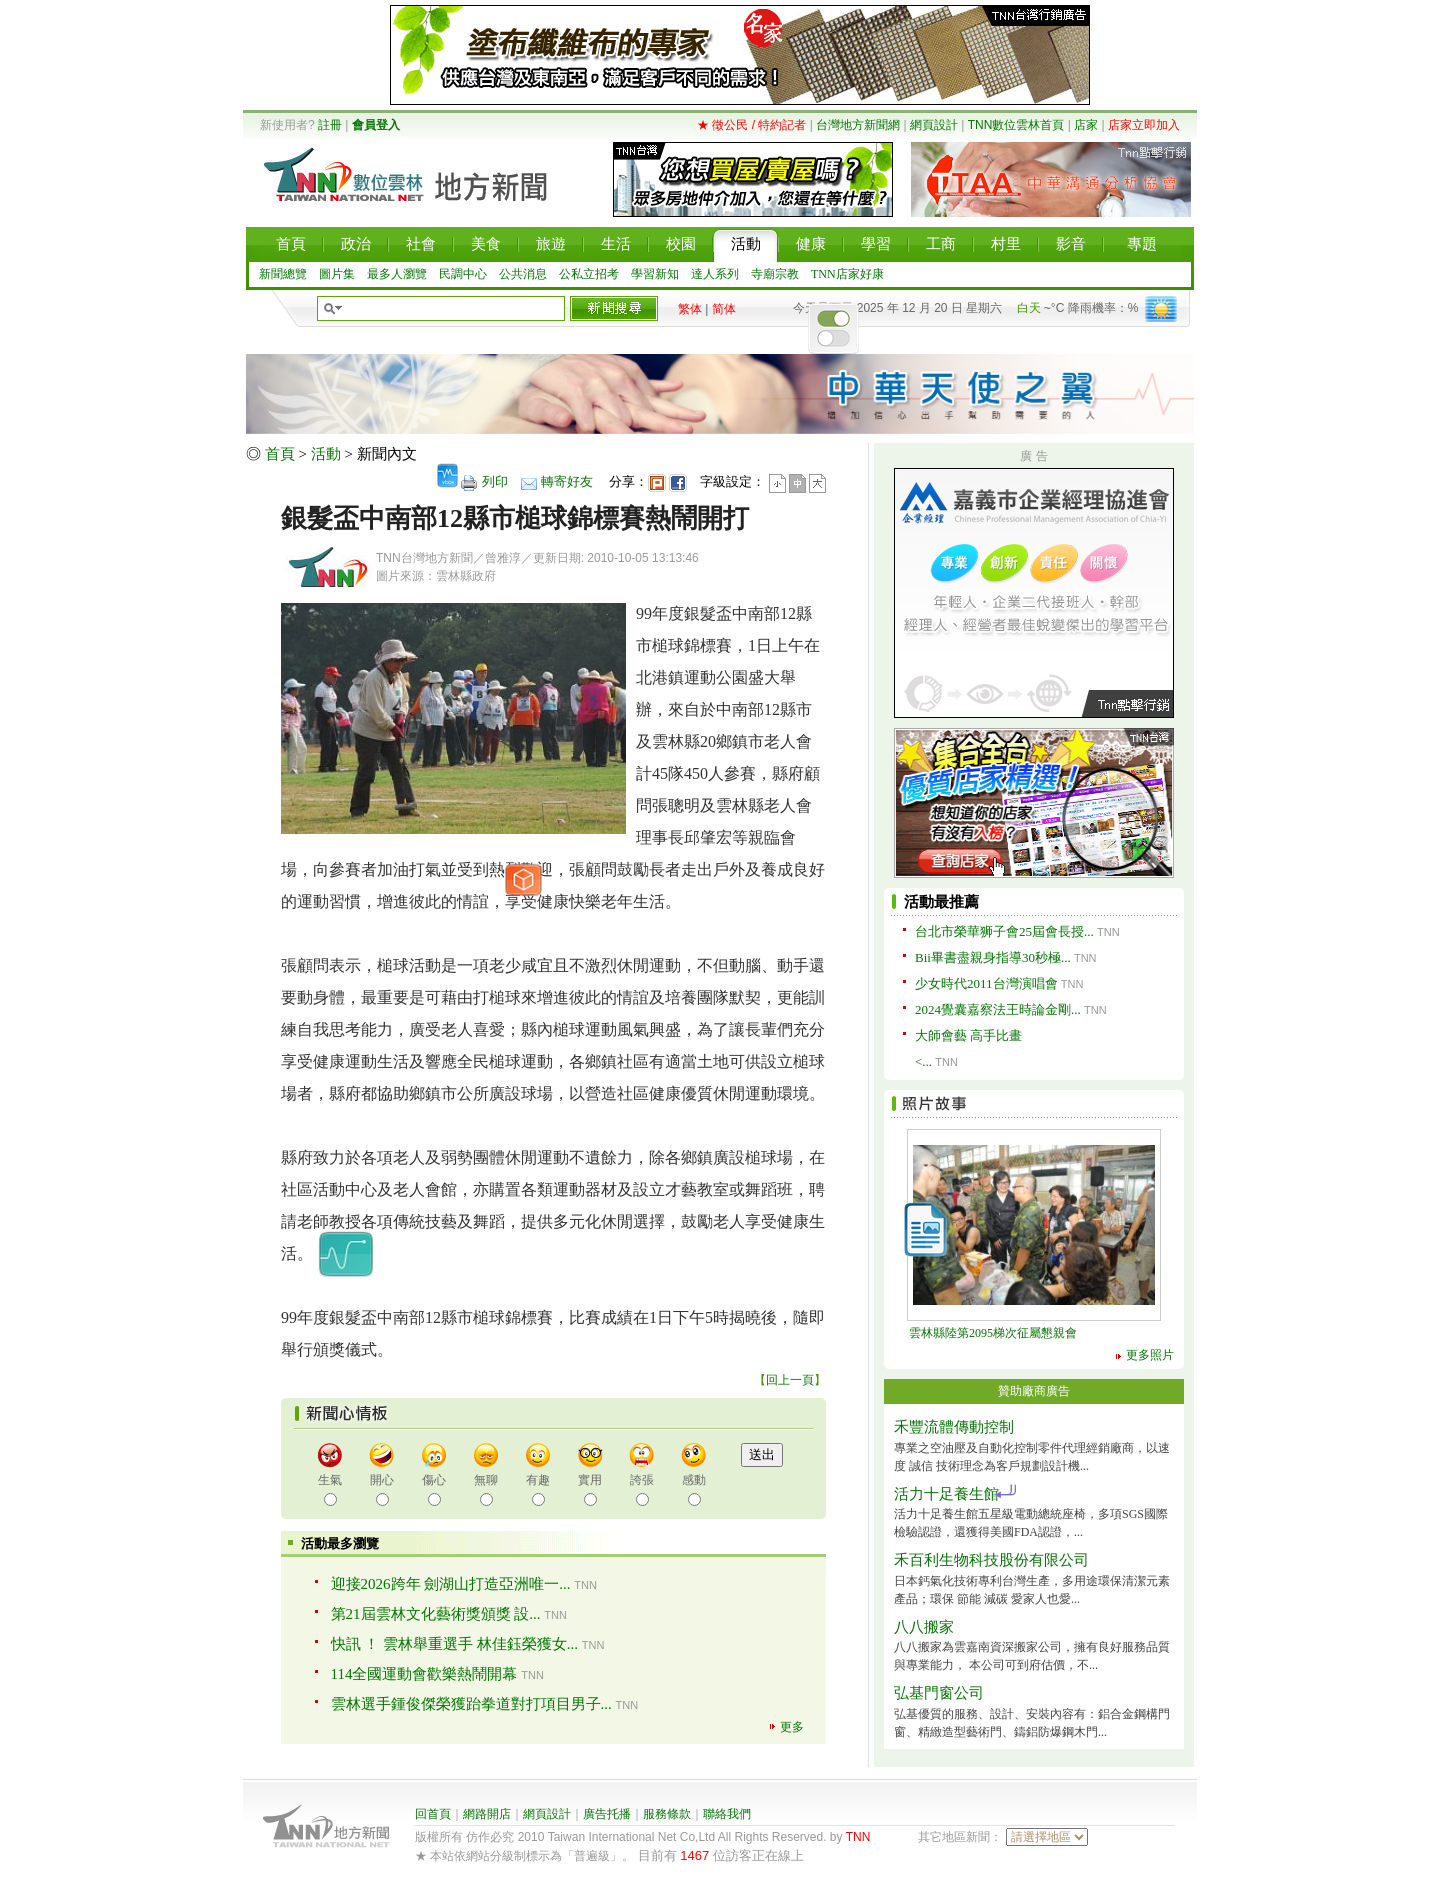 This screenshot has width=1440, height=1884. Describe the element at coordinates (523, 878) in the screenshot. I see `a binary STL 3D model file` at that location.